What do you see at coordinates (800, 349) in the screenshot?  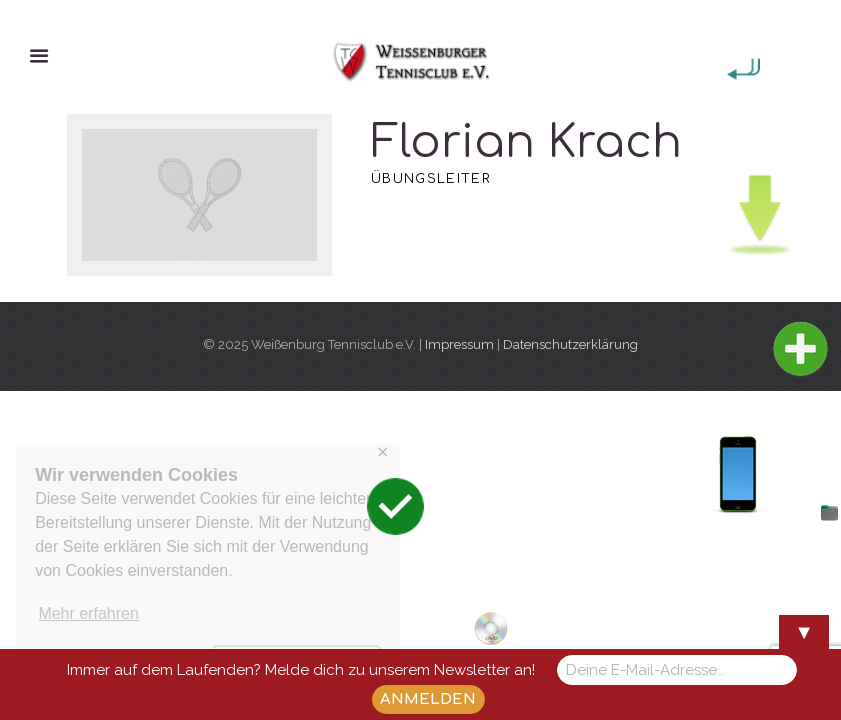 I see `add a new item to the list` at bounding box center [800, 349].